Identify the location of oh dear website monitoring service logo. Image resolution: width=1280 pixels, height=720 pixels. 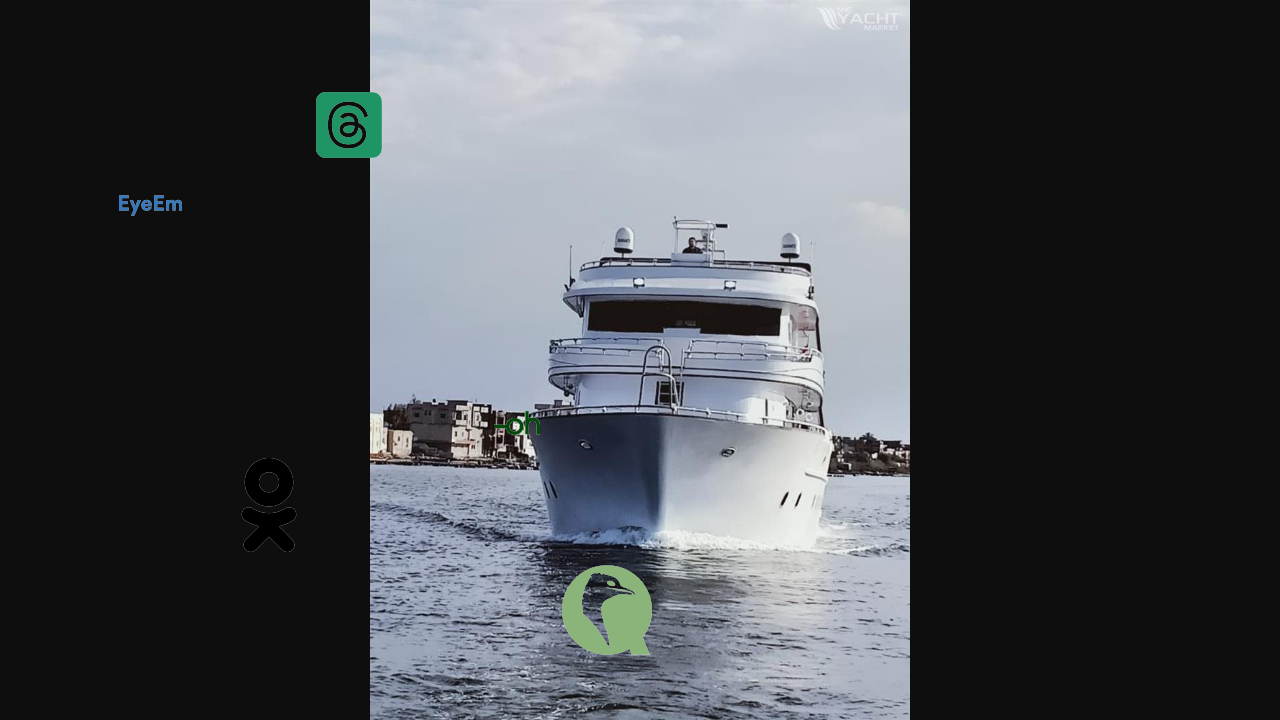
(517, 423).